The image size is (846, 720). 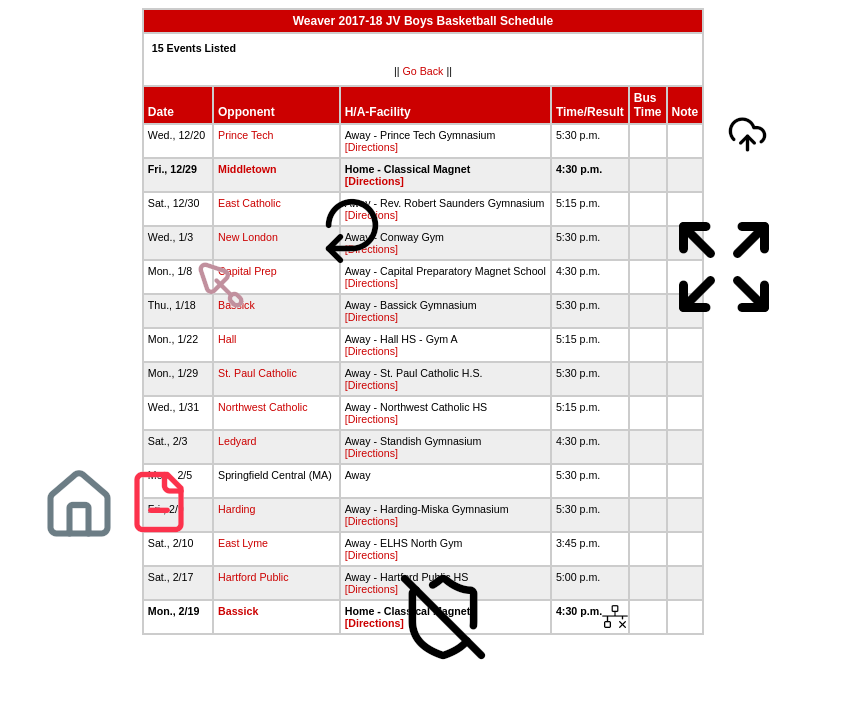 I want to click on upload file to cloud storage, so click(x=747, y=134).